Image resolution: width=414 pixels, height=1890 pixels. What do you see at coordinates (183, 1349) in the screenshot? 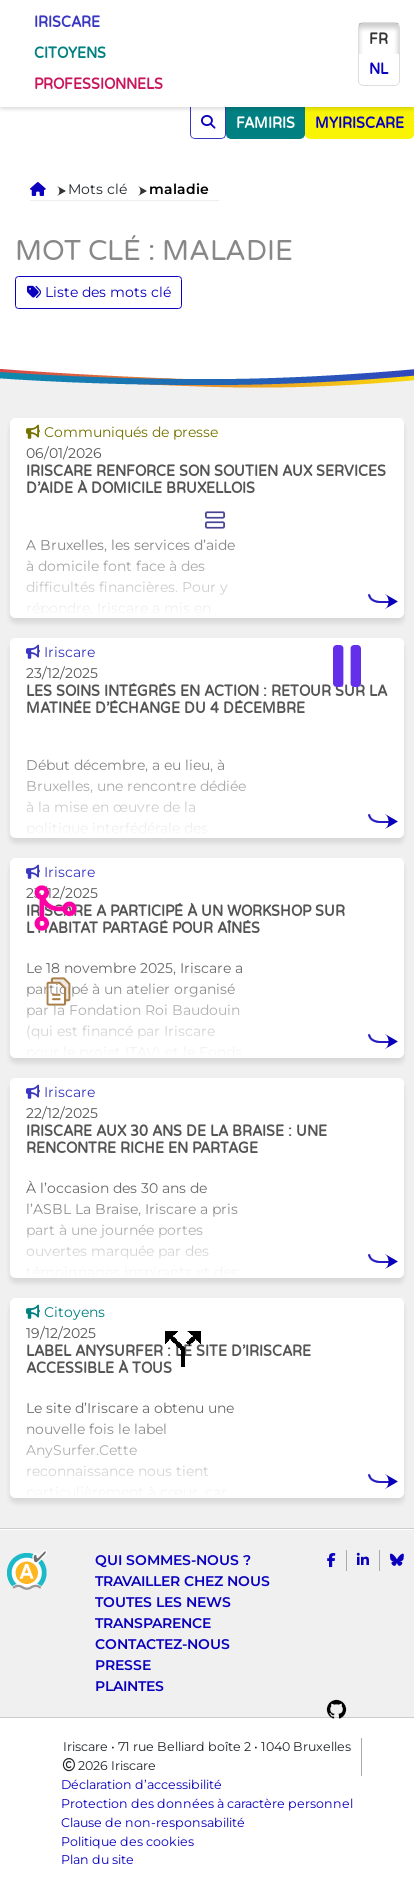
I see `split or fork a call to multiple lines` at bounding box center [183, 1349].